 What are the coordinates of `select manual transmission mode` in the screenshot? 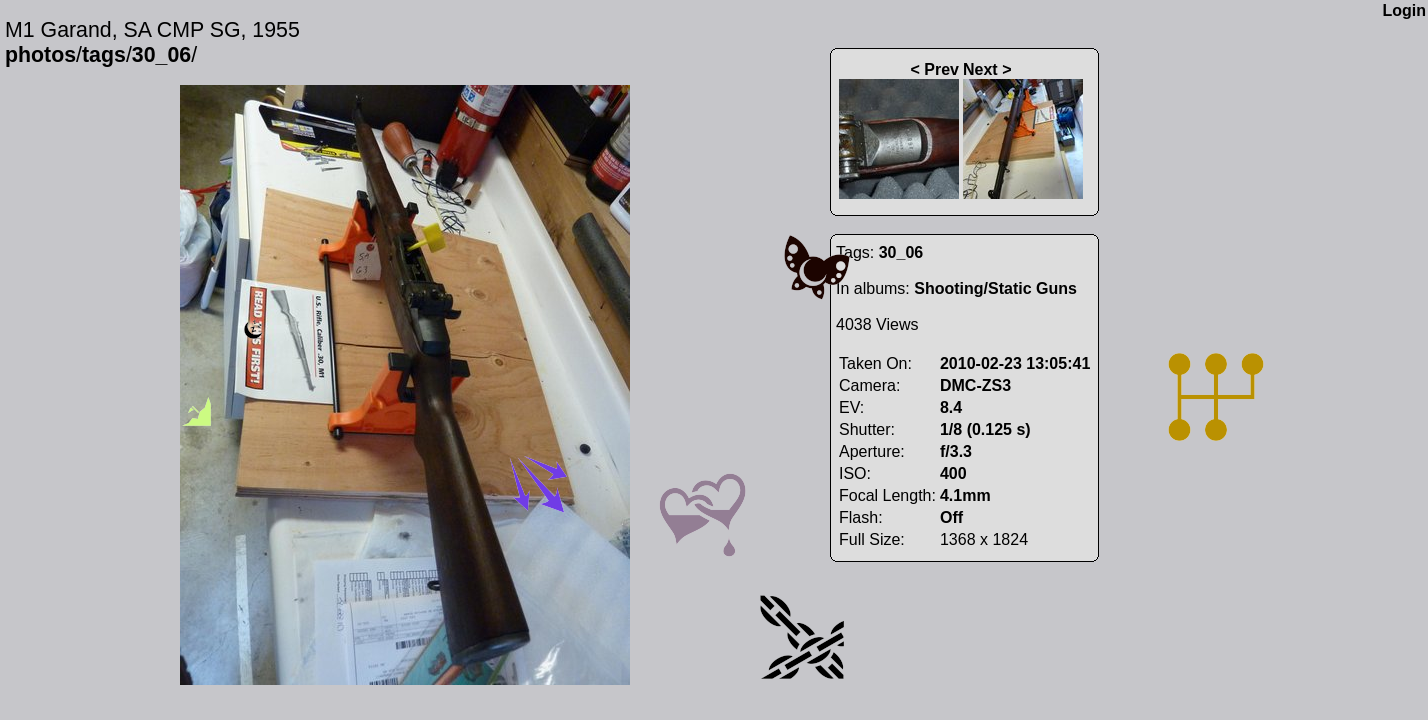 It's located at (1216, 397).